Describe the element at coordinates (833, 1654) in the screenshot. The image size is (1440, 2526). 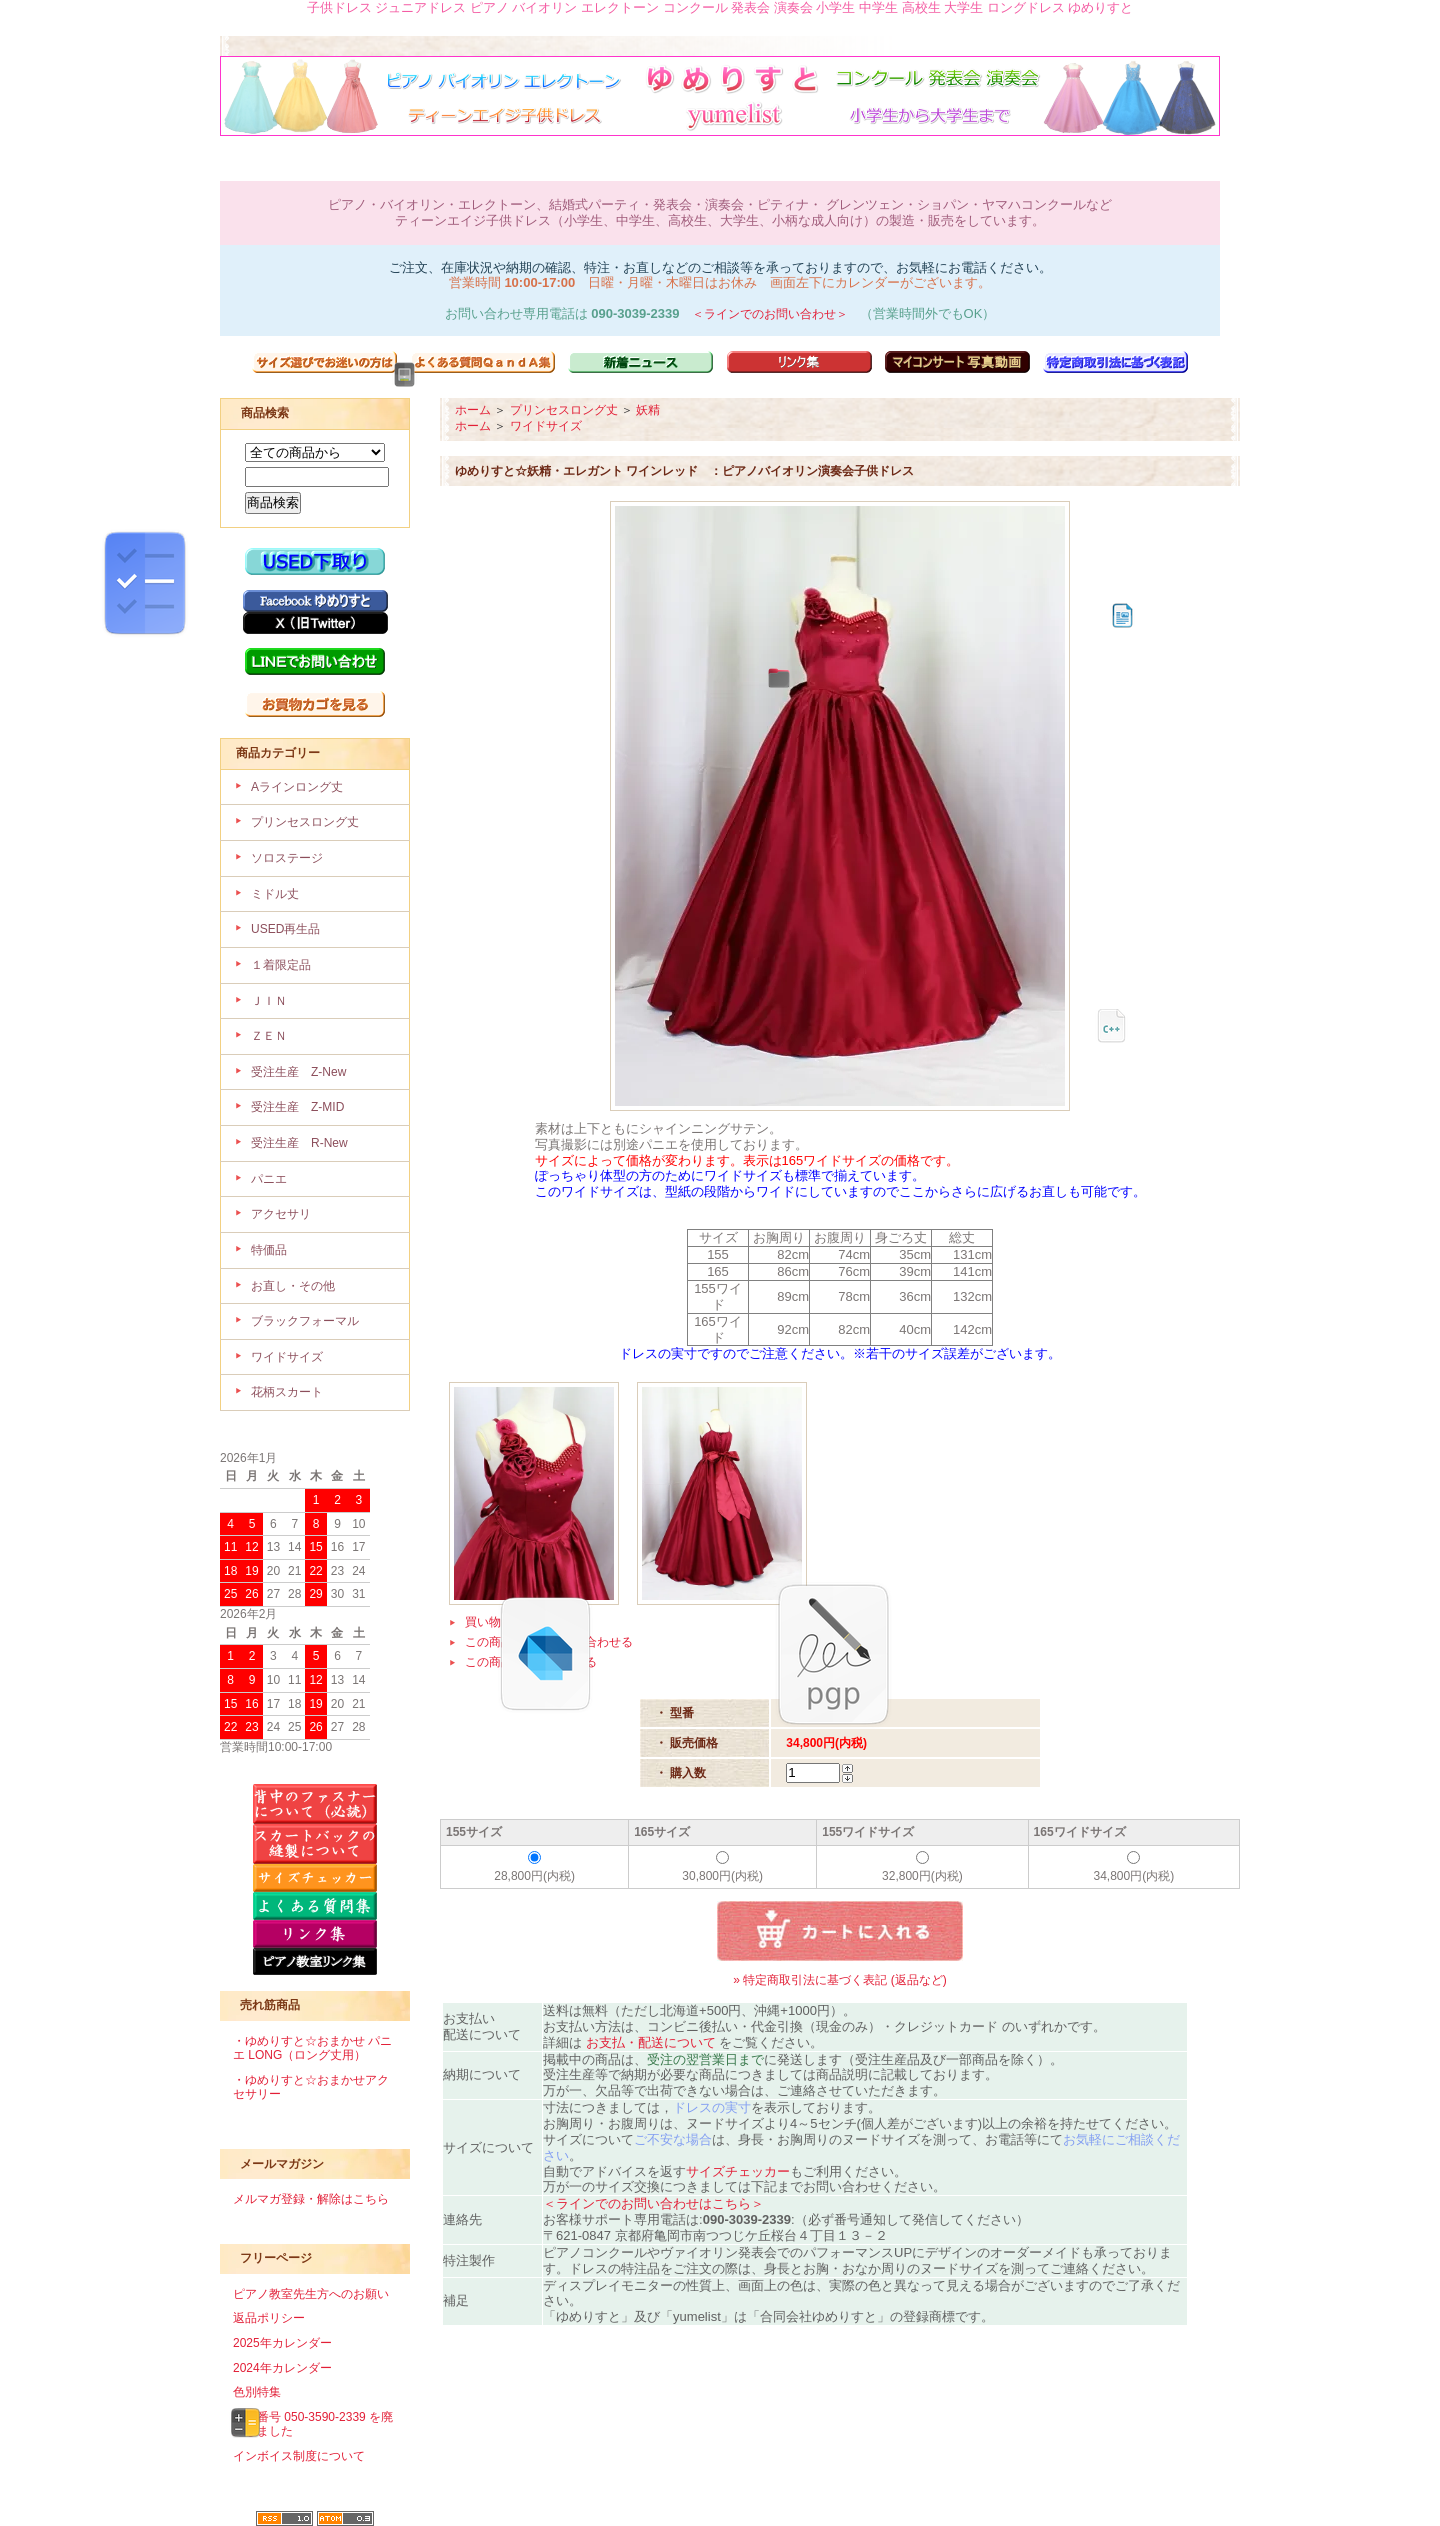
I see `a PGP digital signature file` at that location.